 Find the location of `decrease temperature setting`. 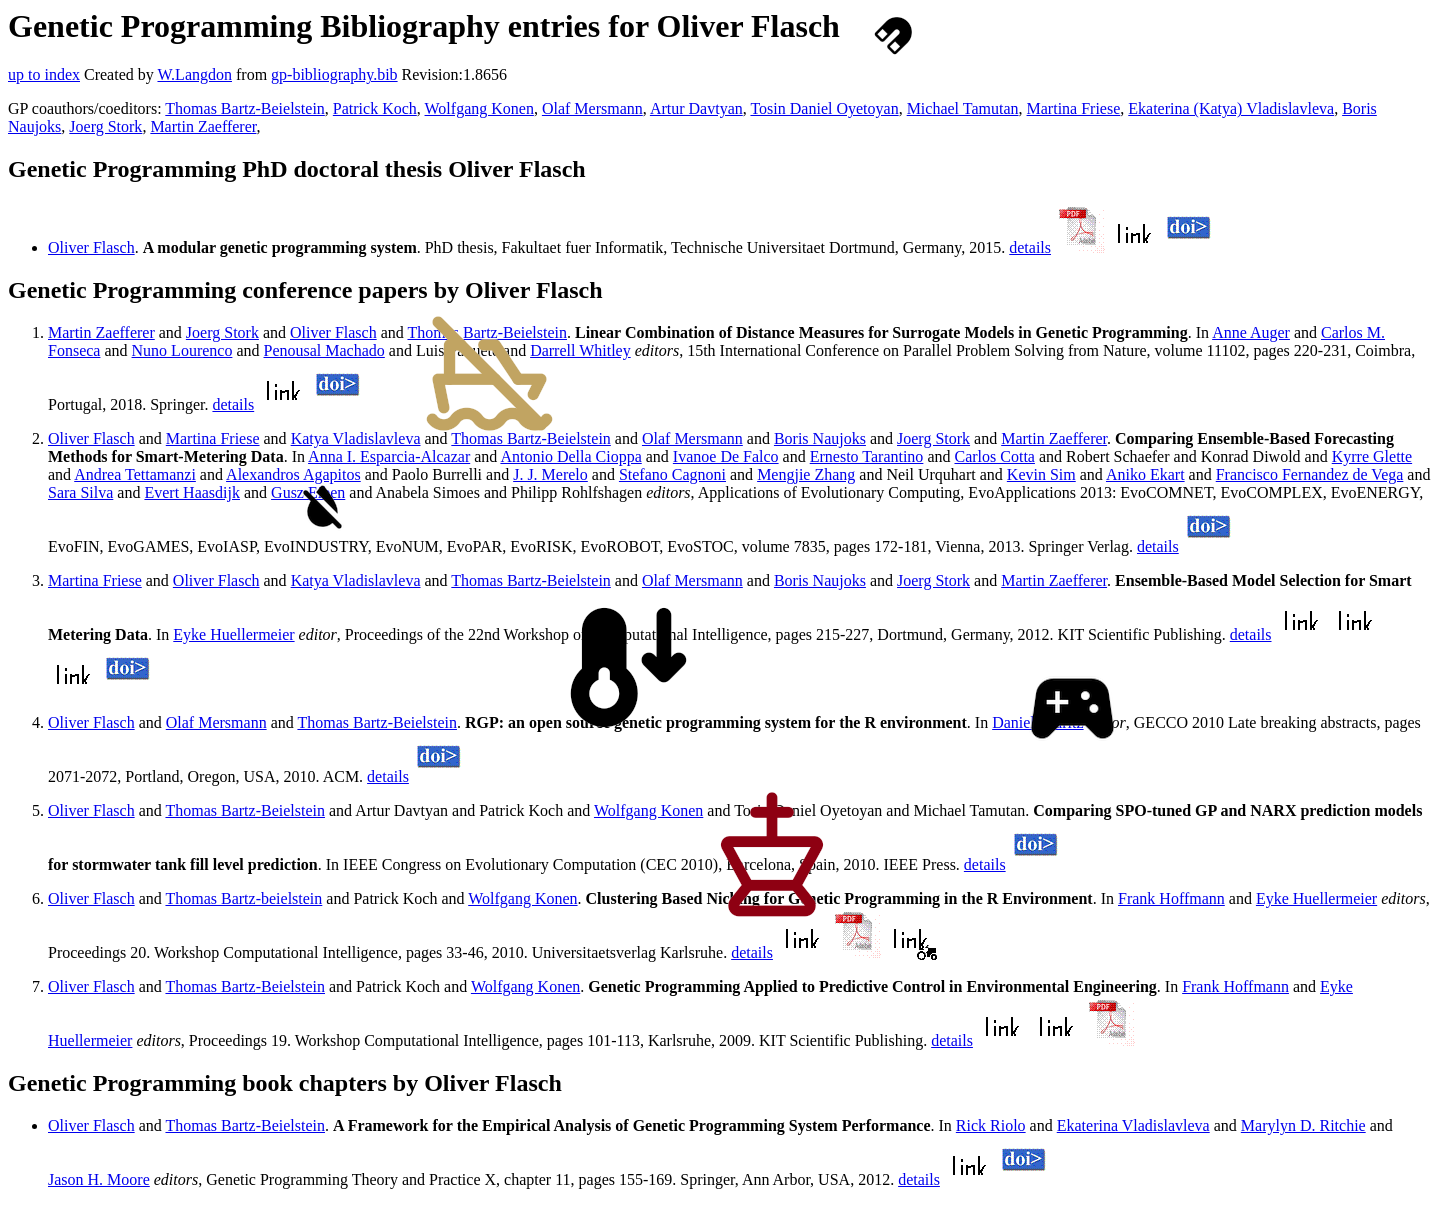

decrease temperature setting is located at coordinates (626, 667).